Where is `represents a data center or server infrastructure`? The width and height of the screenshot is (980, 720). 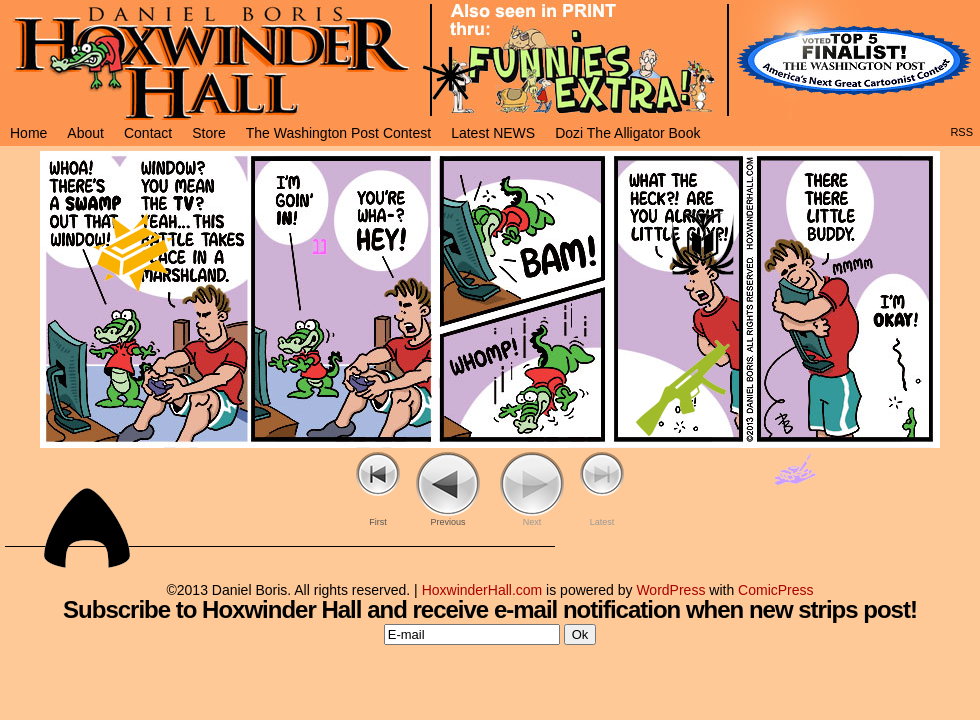 represents a data center or server infrastructure is located at coordinates (319, 246).